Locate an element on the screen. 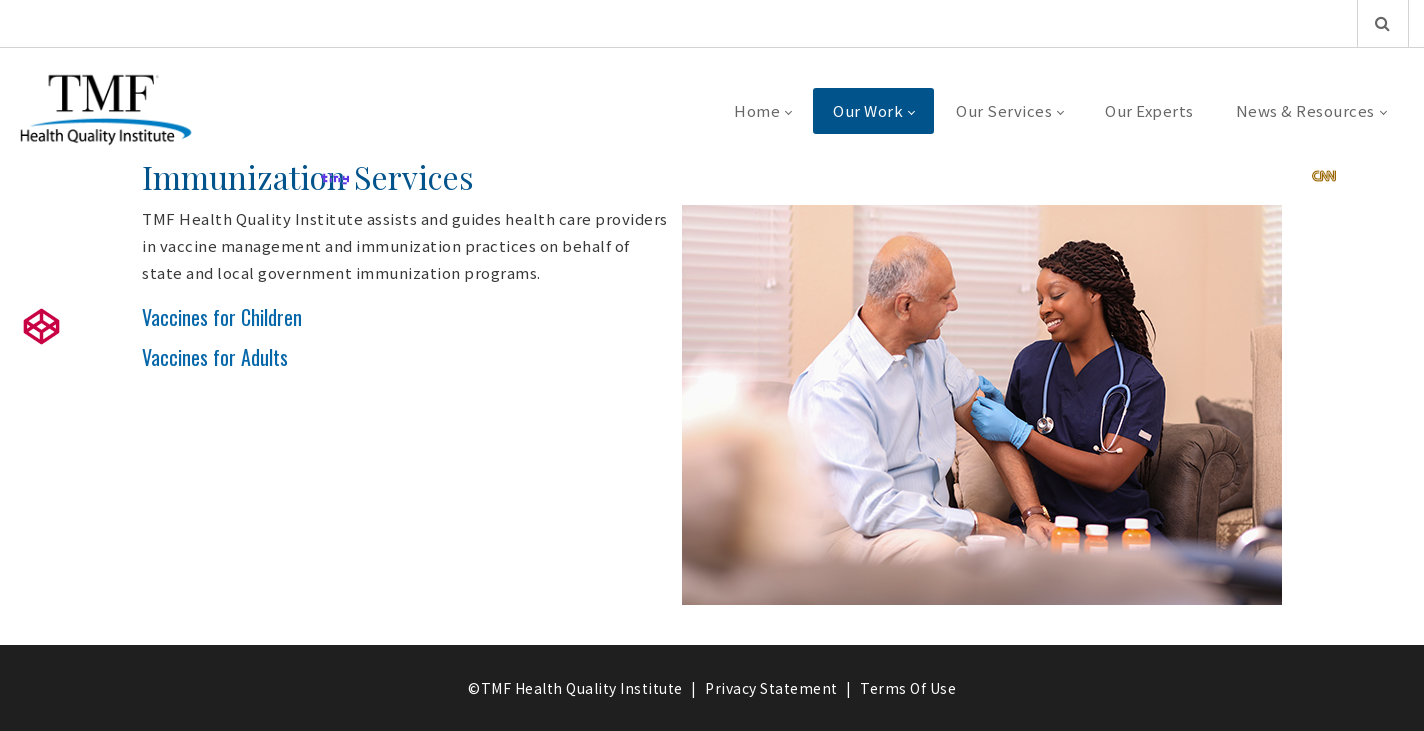 The image size is (1424, 731). tinygrad logo is located at coordinates (335, 179).